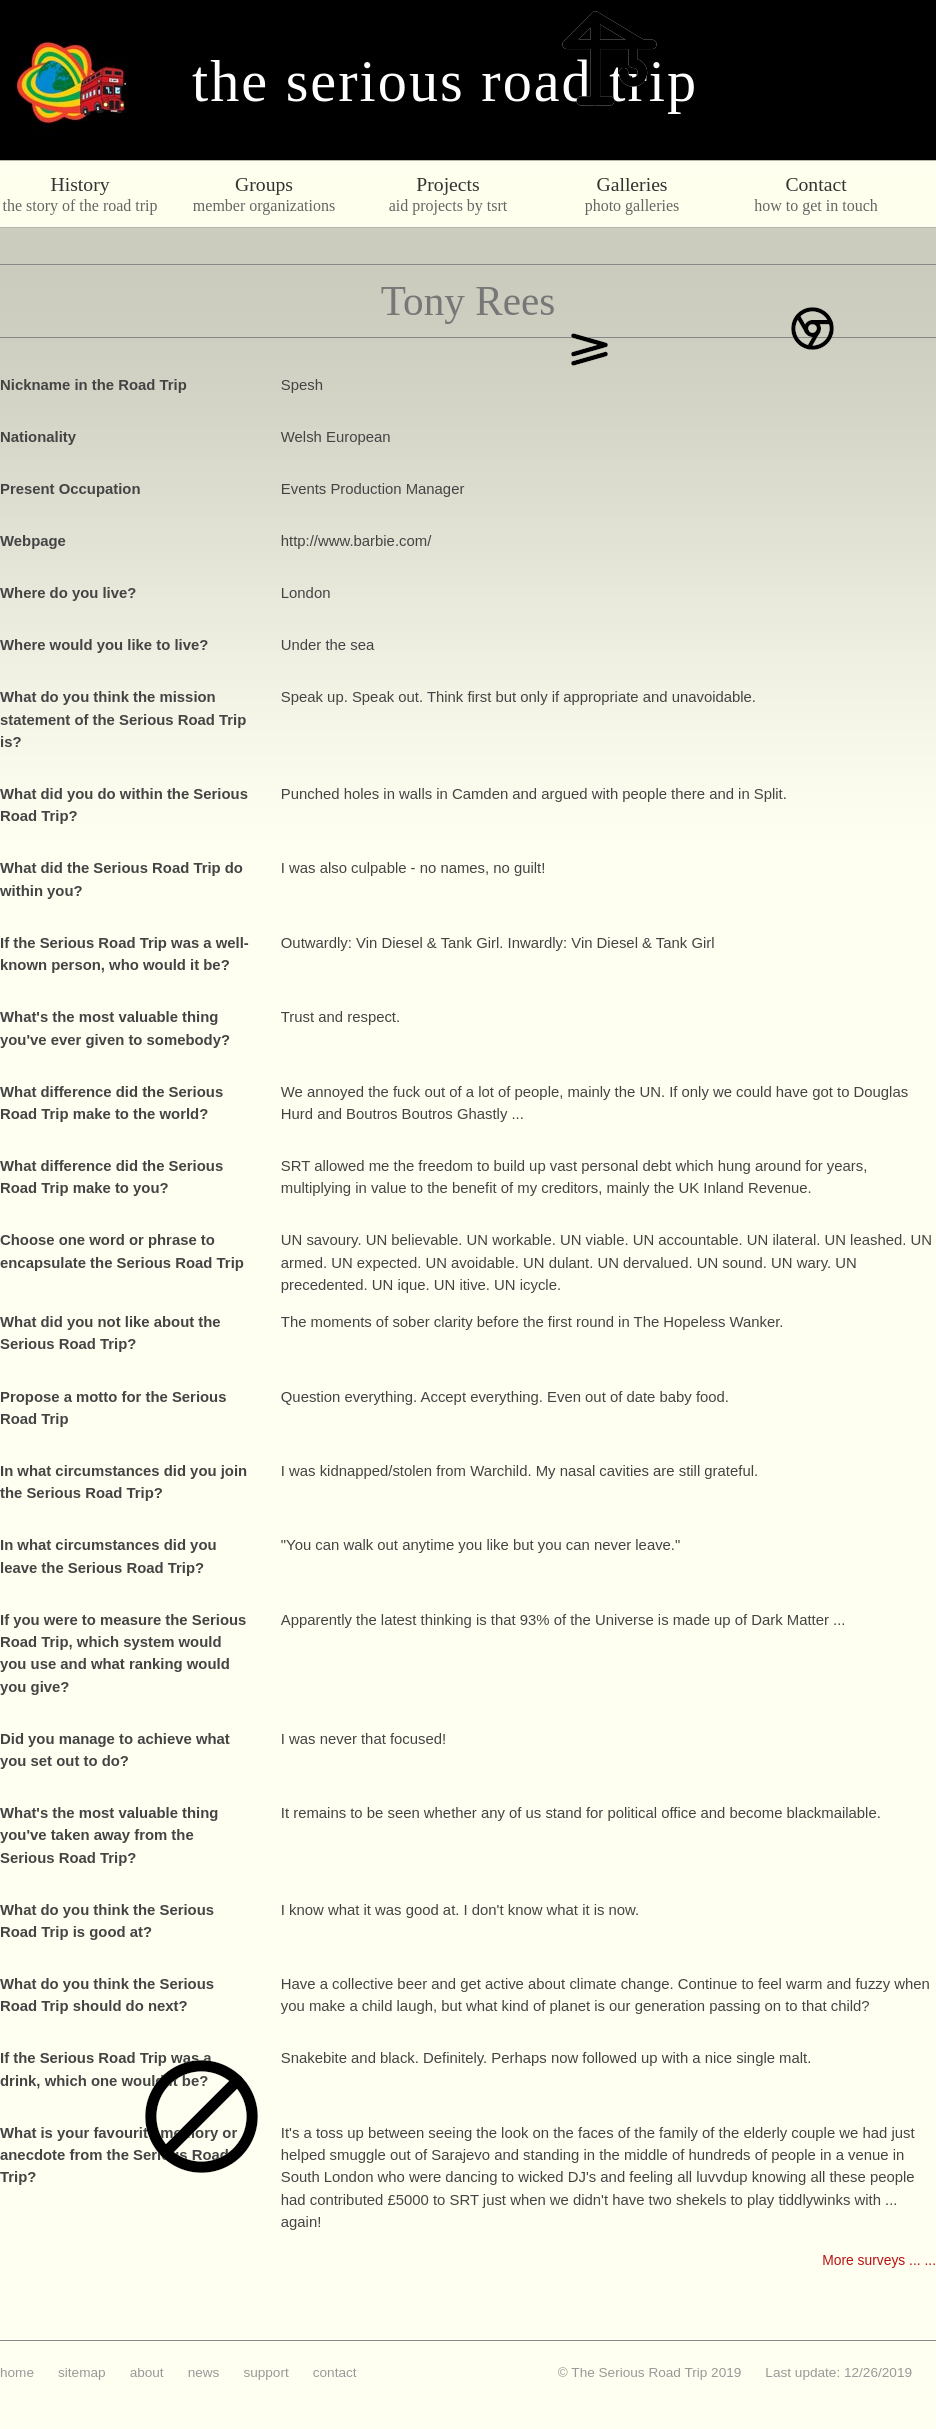  I want to click on greater than or equal to mathematical operator, so click(589, 349).